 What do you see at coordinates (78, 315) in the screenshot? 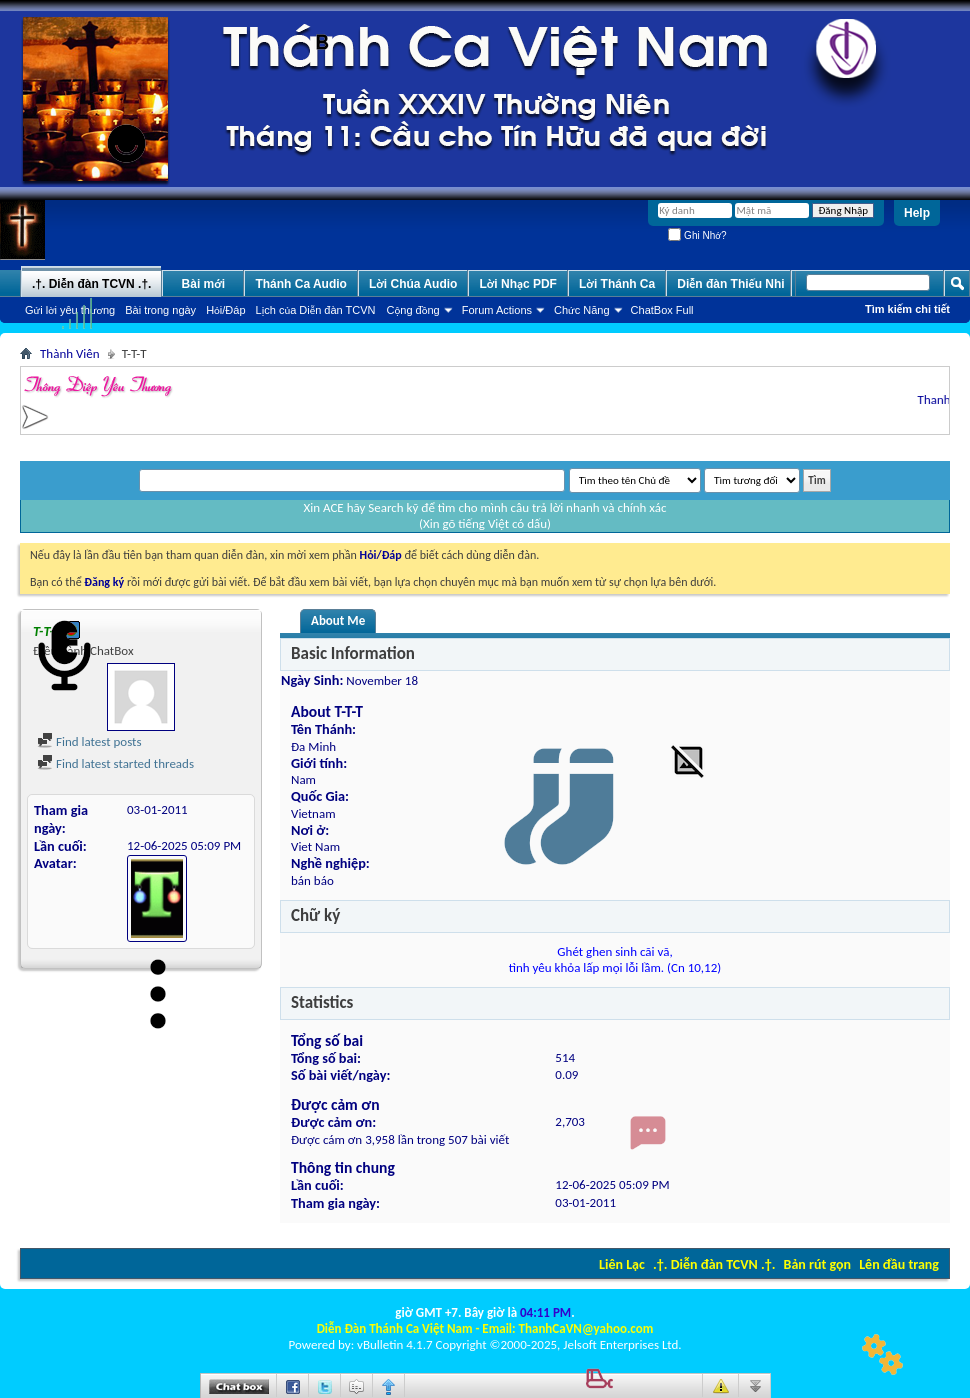
I see `indicates full cellular signal strength` at bounding box center [78, 315].